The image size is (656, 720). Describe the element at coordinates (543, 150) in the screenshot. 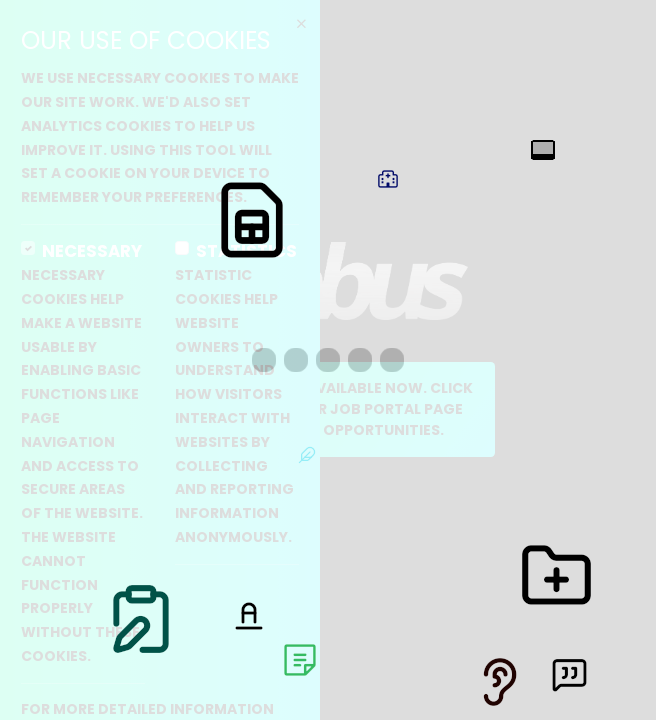

I see `video player with caption or label area` at that location.